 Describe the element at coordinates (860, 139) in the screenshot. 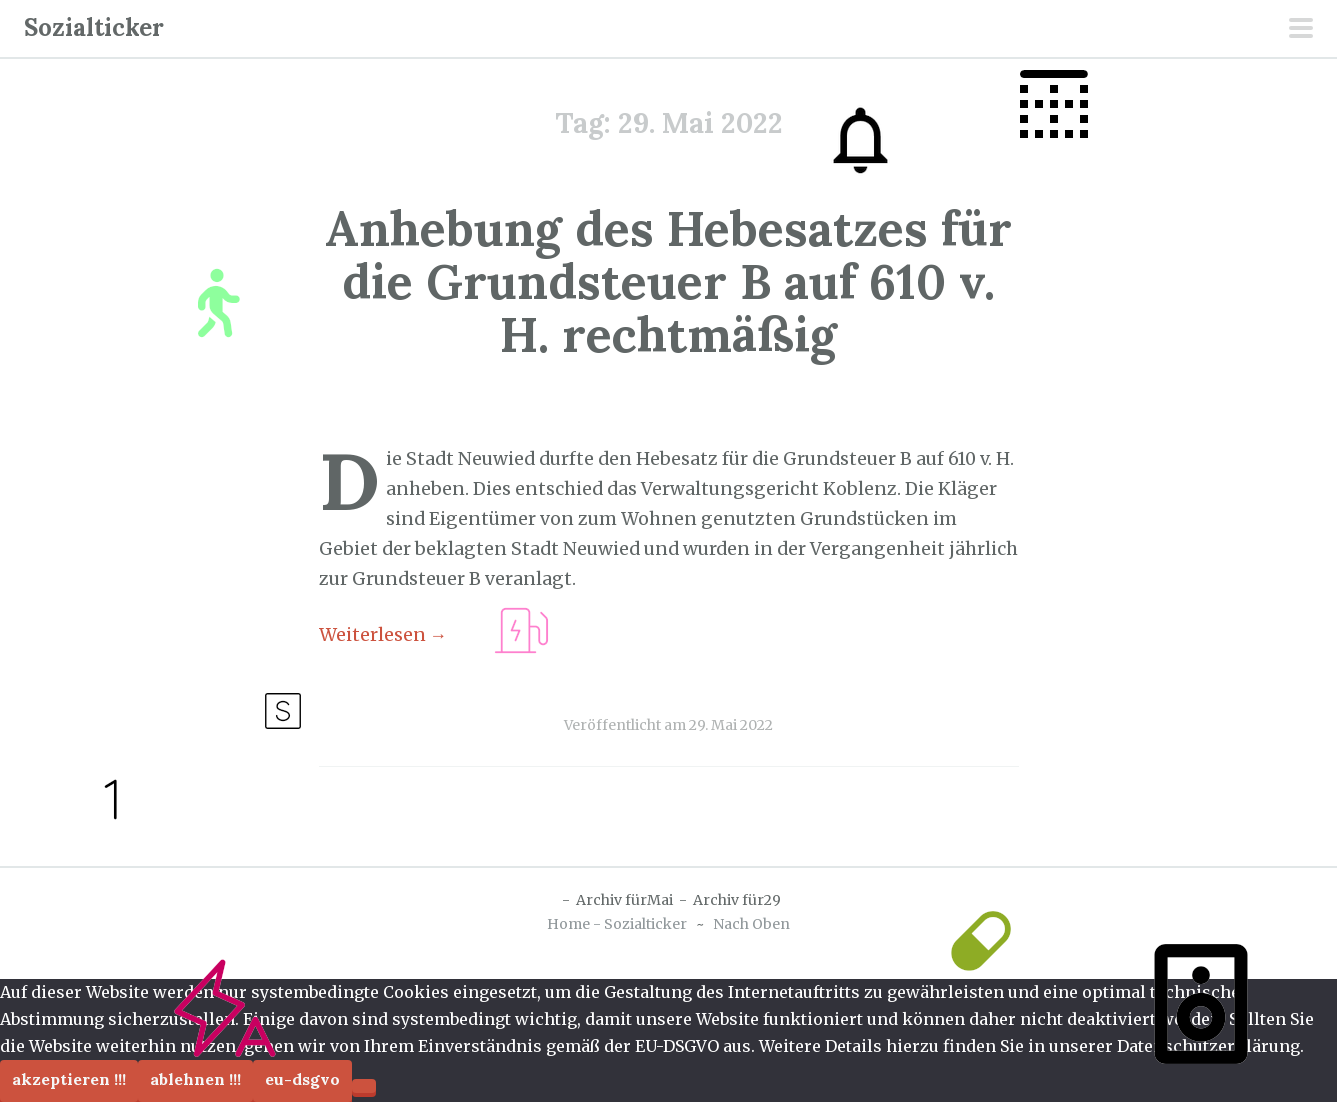

I see `view your notifications` at that location.